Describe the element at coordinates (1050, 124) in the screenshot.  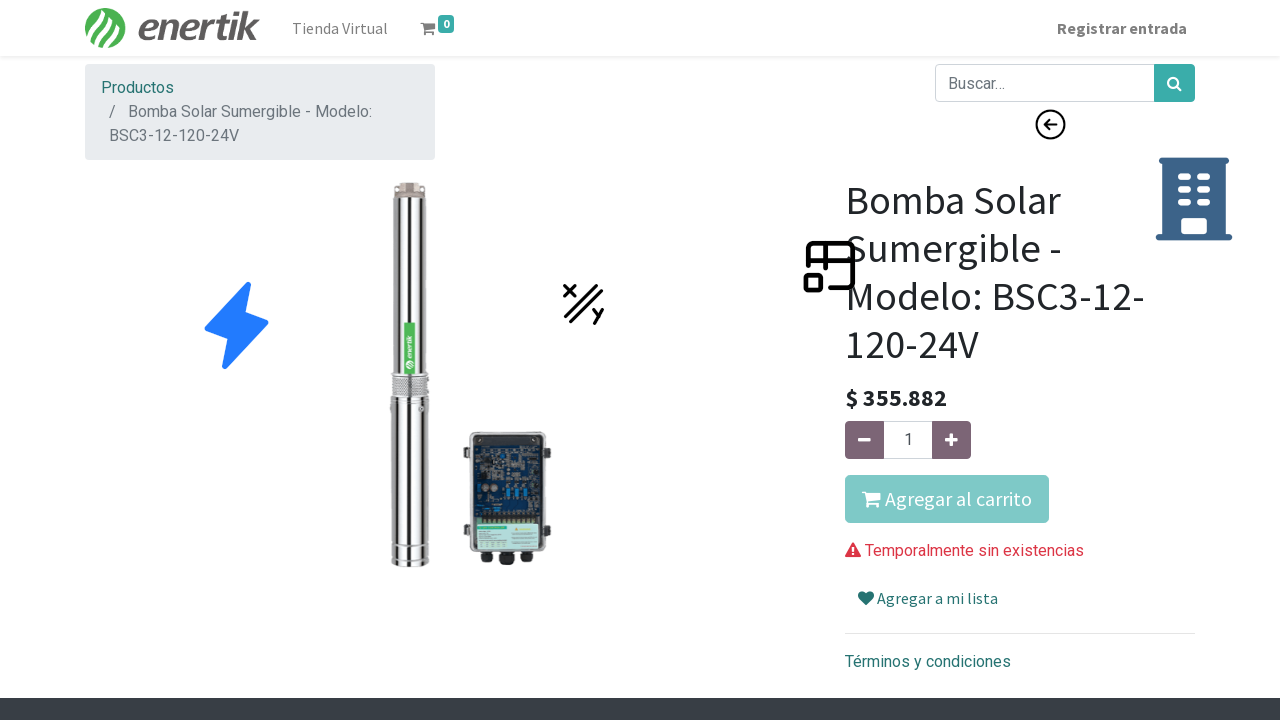
I see `go back to the previous screen` at that location.